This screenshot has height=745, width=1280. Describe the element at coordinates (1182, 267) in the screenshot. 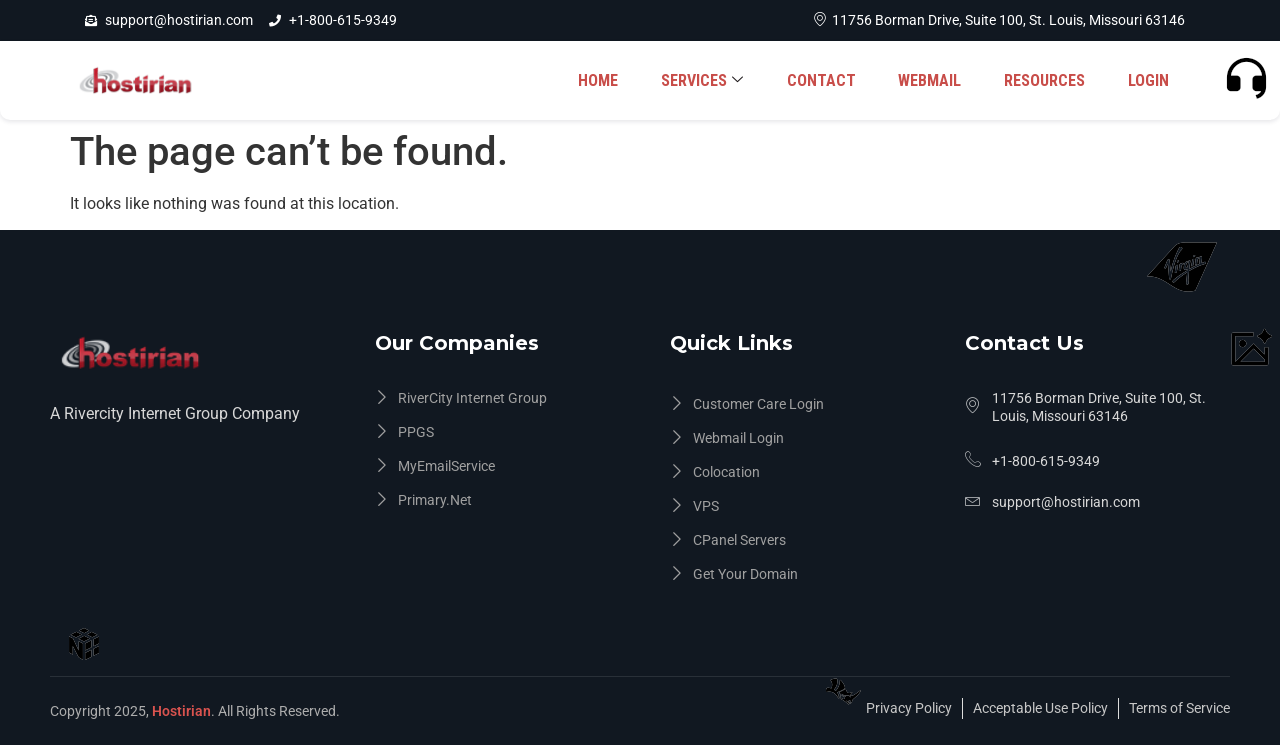

I see `virgin atlantic airline logo` at that location.